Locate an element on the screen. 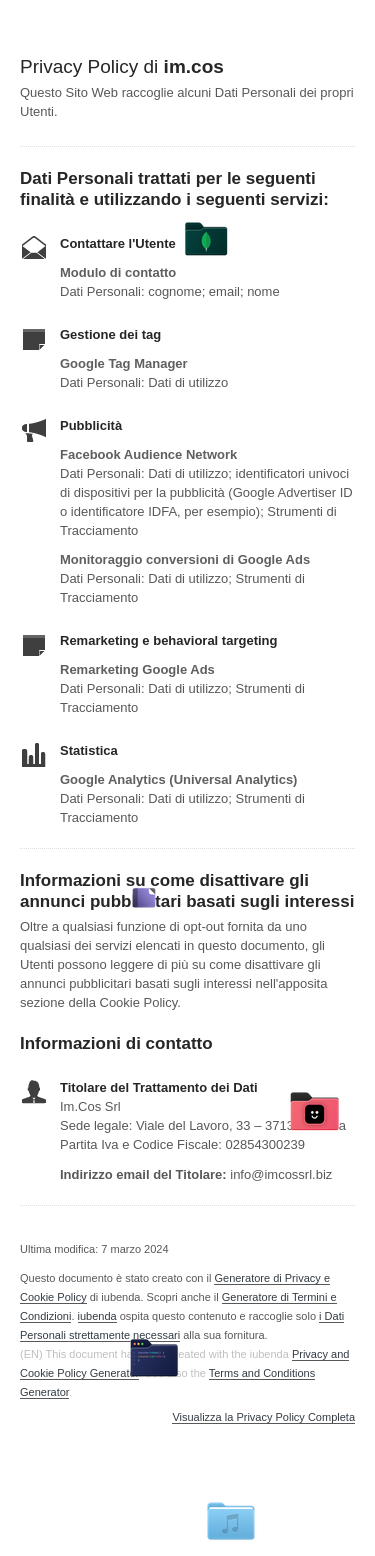 This screenshot has height=1556, width=375. open mongodb database files folder is located at coordinates (206, 240).